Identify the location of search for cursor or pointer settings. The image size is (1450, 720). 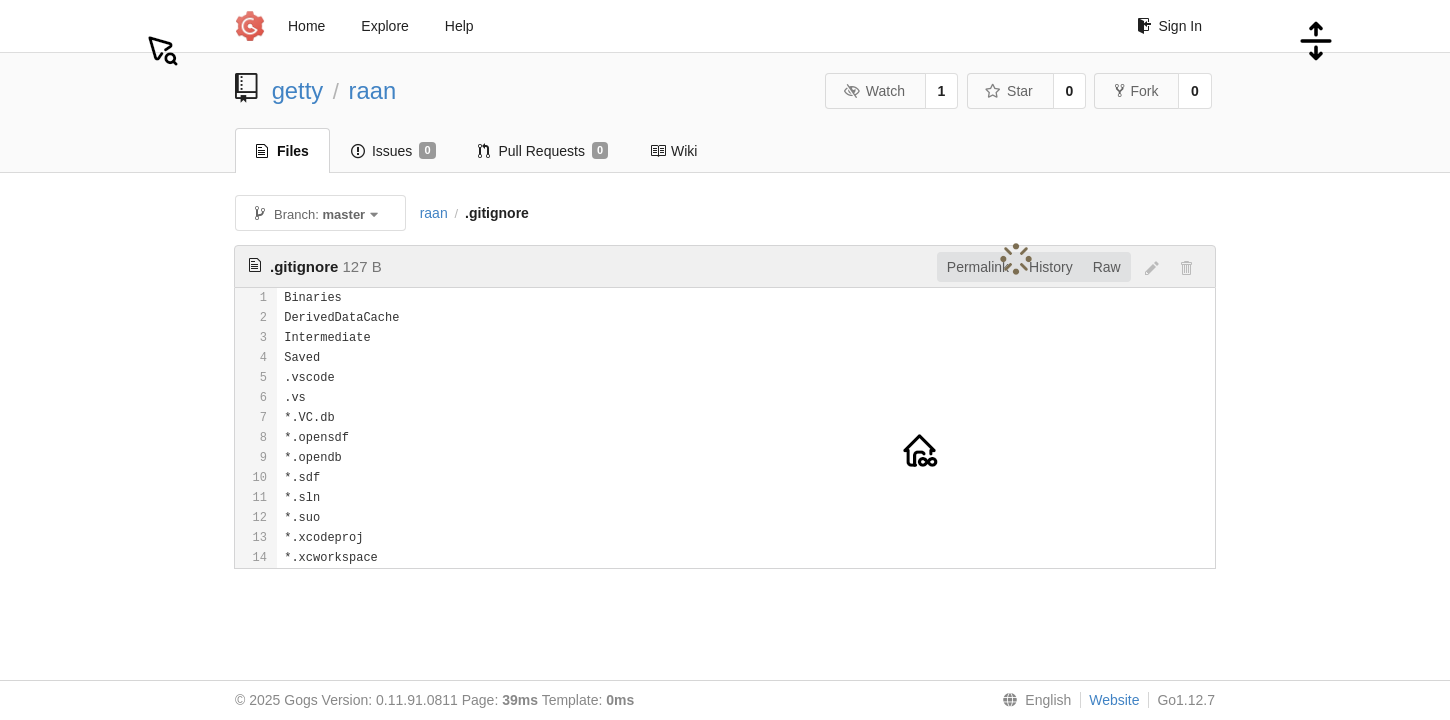
(161, 49).